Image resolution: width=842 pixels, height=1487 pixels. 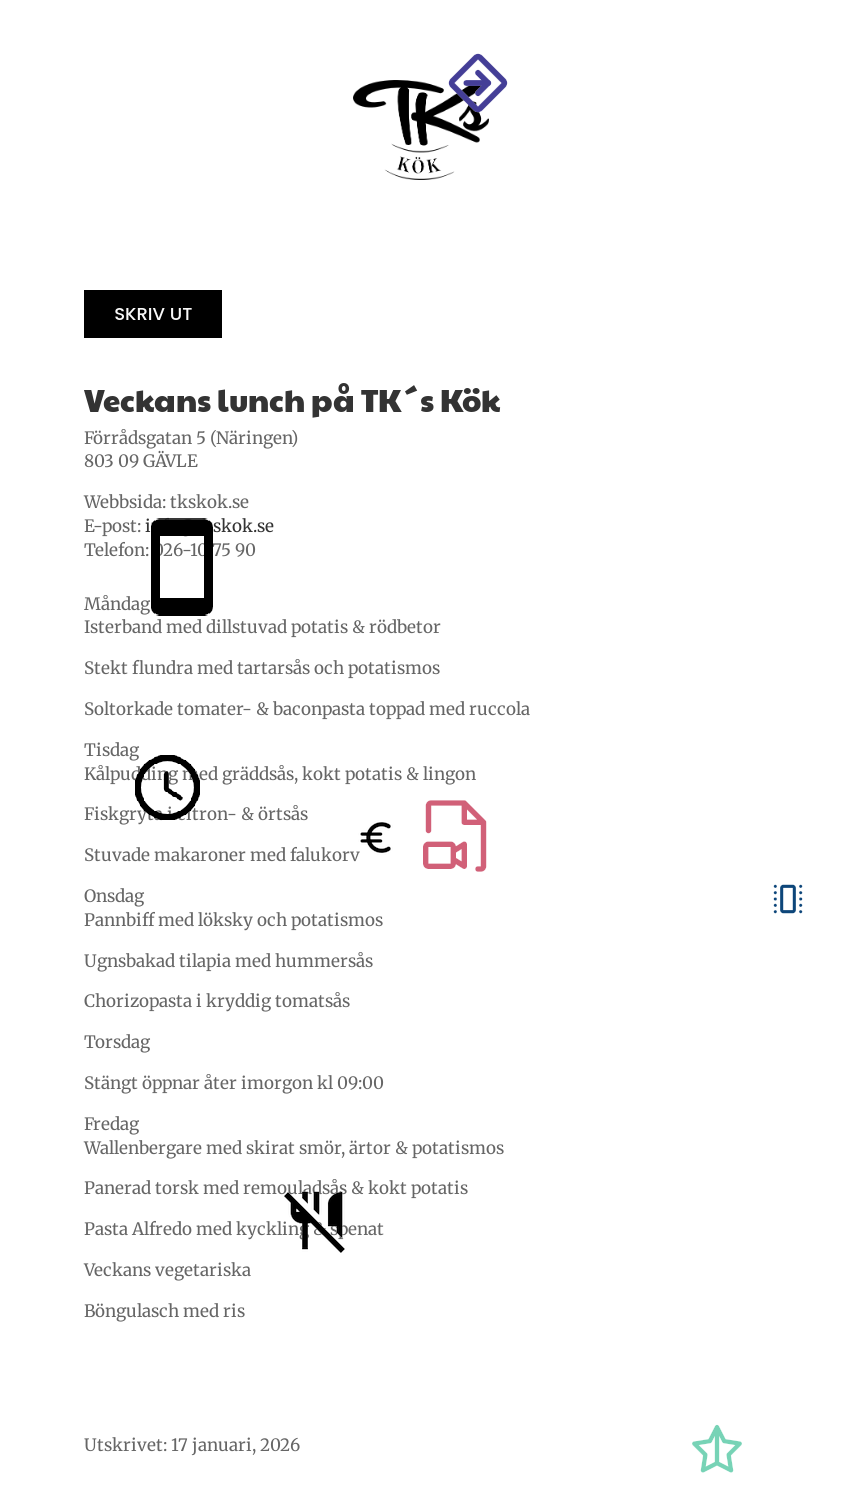 What do you see at coordinates (182, 567) in the screenshot?
I see `access mobile device settings` at bounding box center [182, 567].